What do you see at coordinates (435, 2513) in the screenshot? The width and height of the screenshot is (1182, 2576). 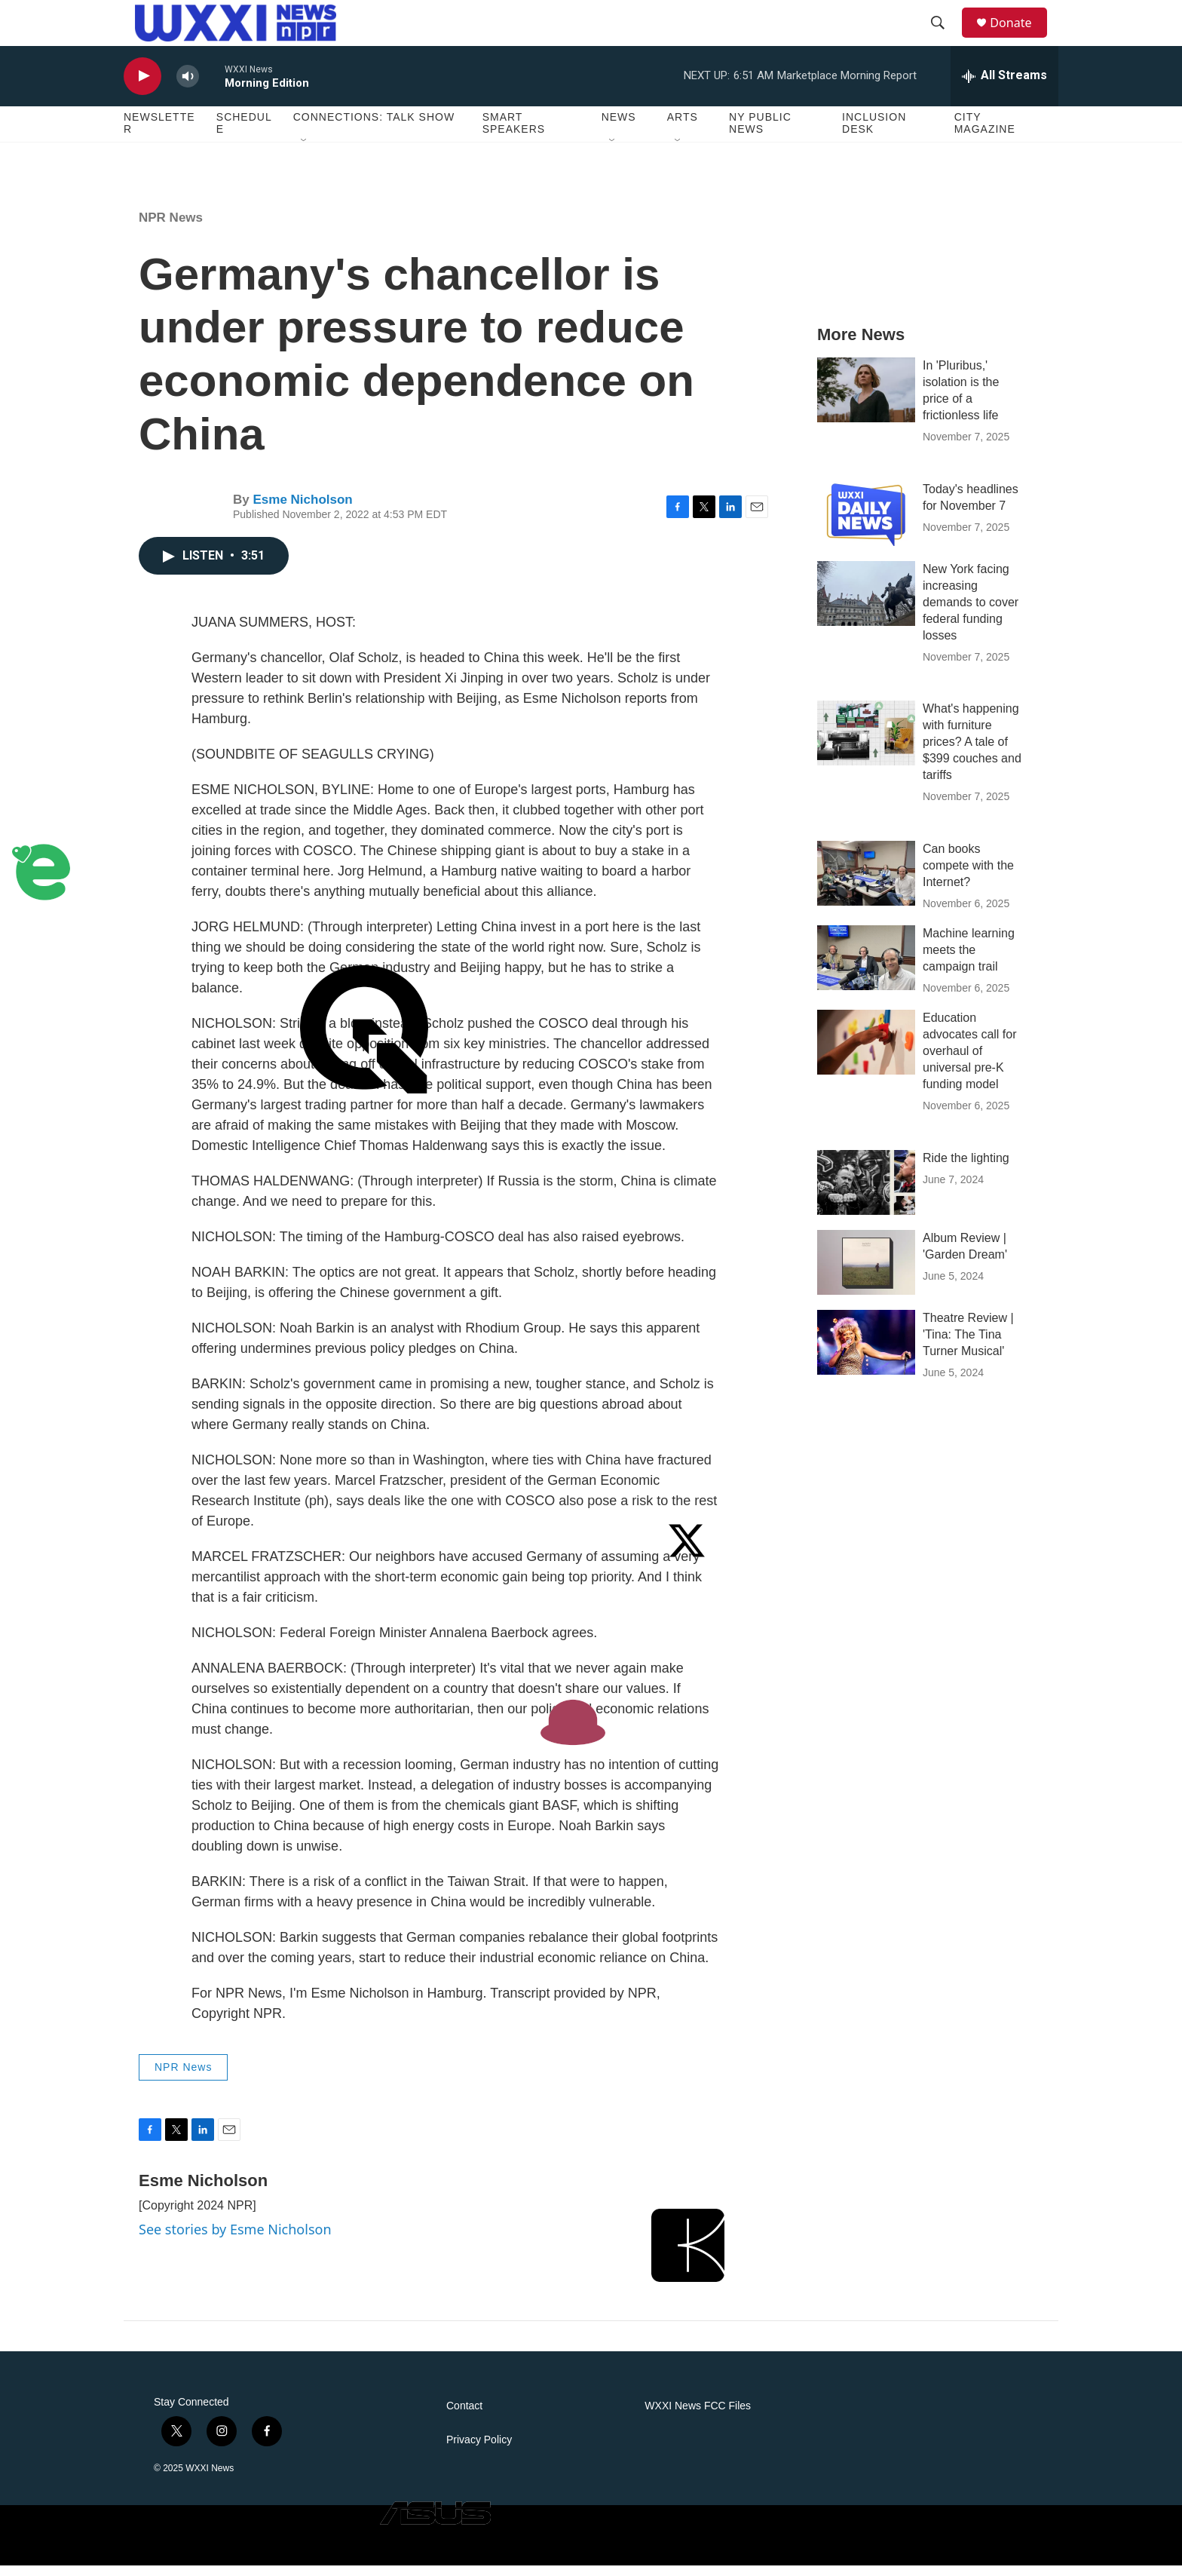 I see `asus brand identifier` at bounding box center [435, 2513].